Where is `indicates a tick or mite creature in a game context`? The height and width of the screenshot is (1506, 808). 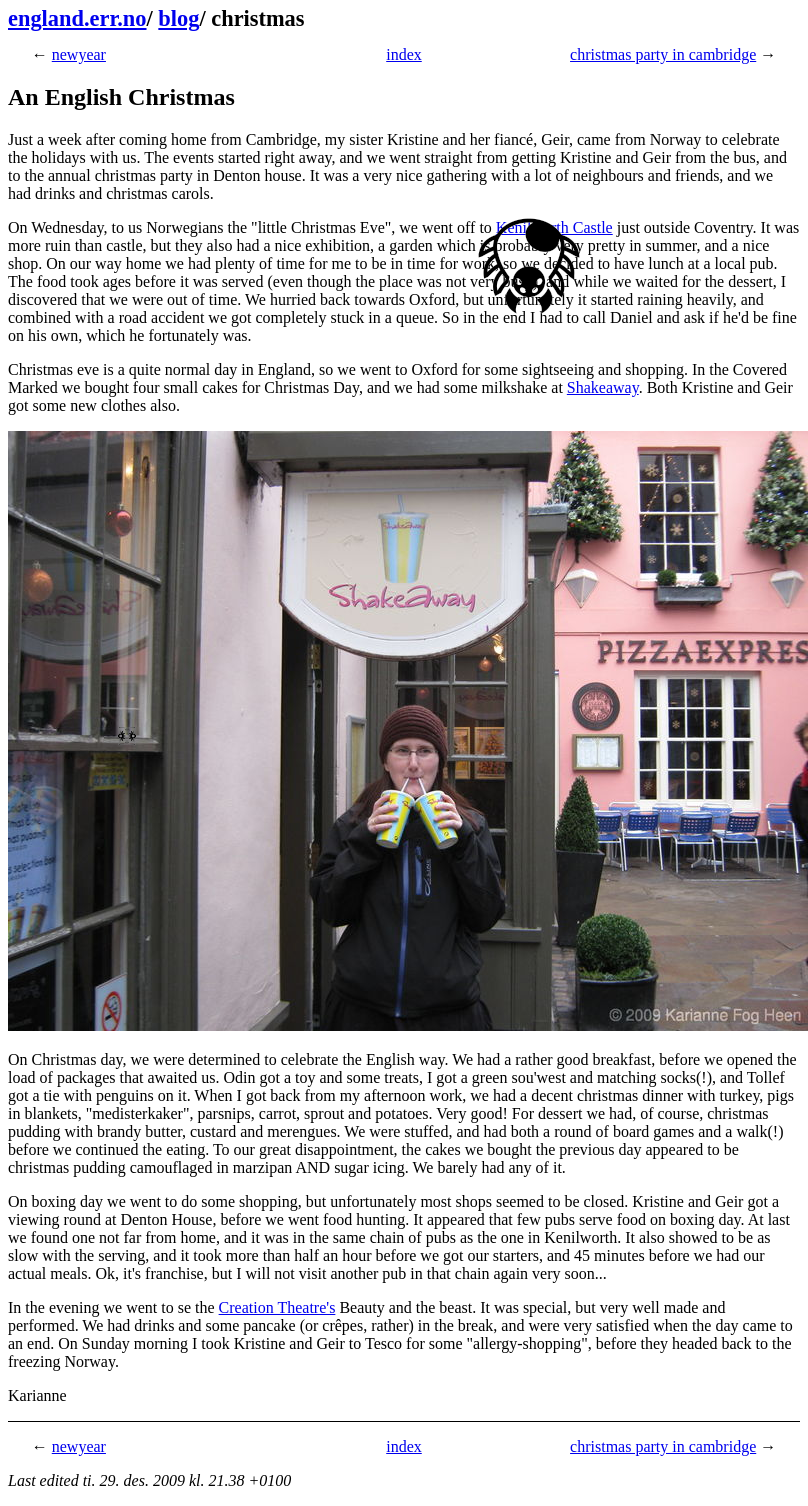 indicates a tick or mite creature in a game context is located at coordinates (527, 266).